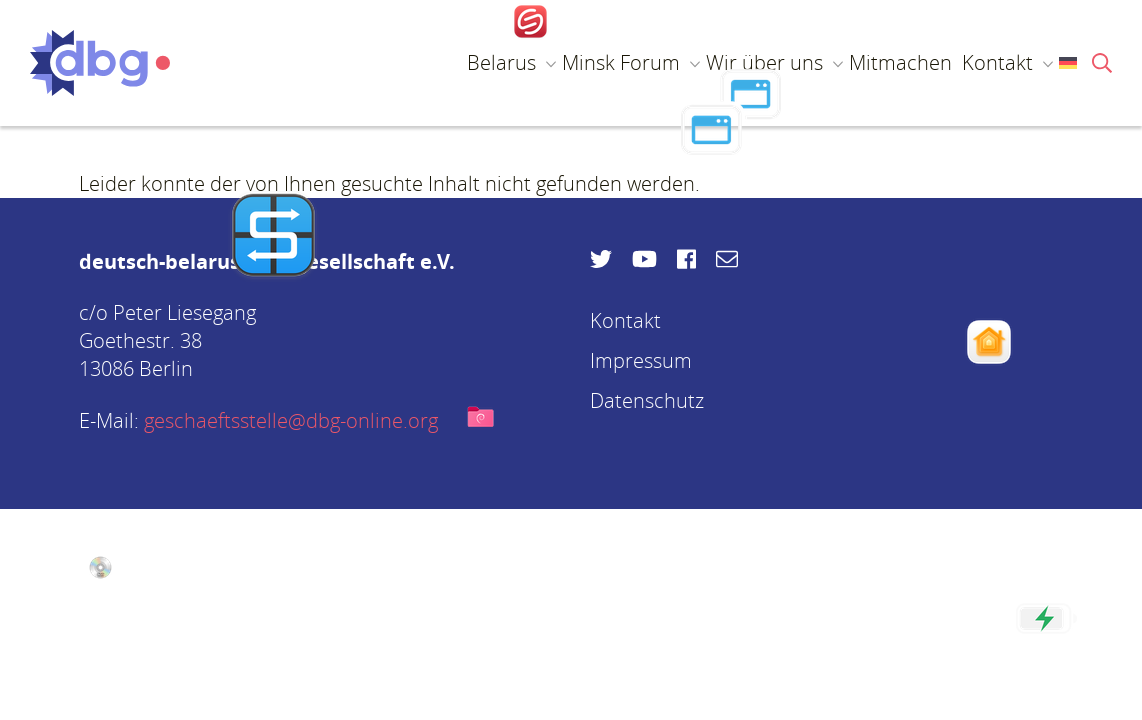 The image size is (1142, 720). Describe the element at coordinates (480, 417) in the screenshot. I see `folder containing debian linux files` at that location.